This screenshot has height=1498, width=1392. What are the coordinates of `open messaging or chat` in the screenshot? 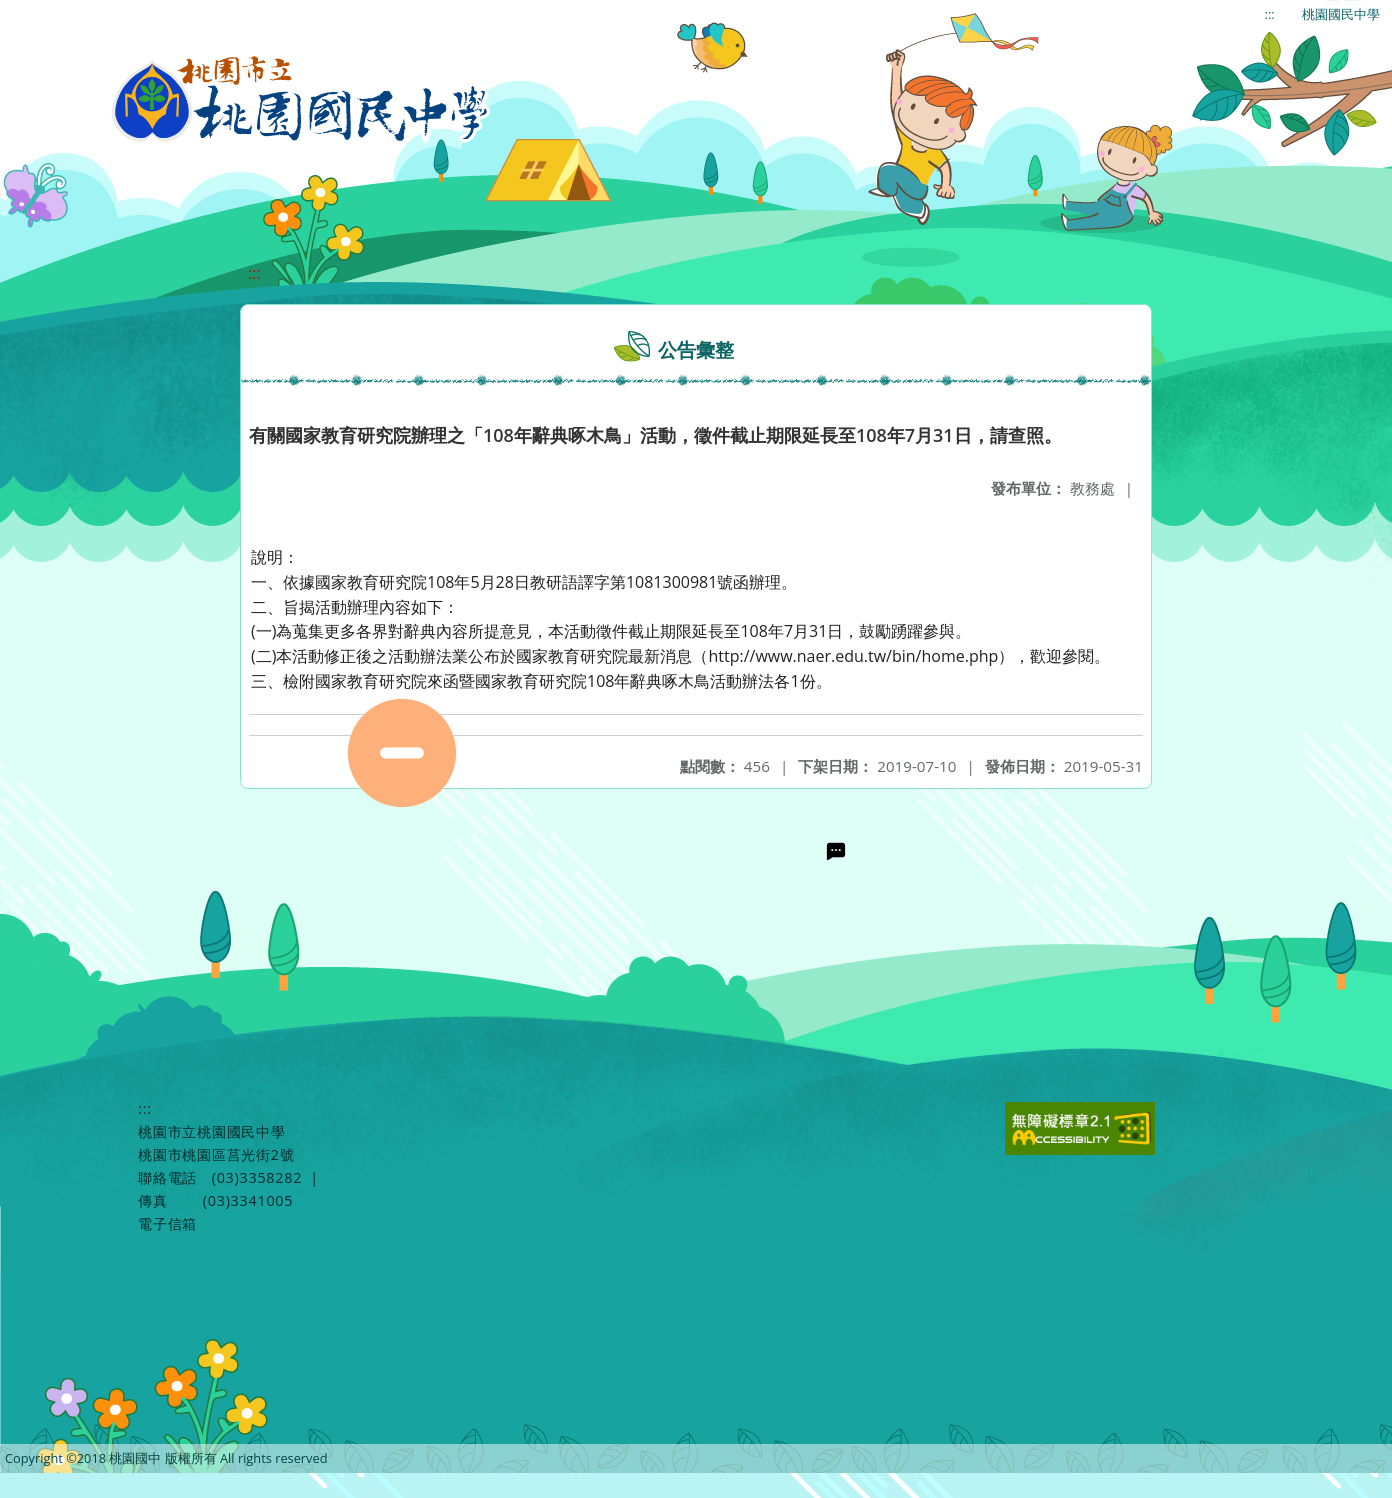 It's located at (836, 851).